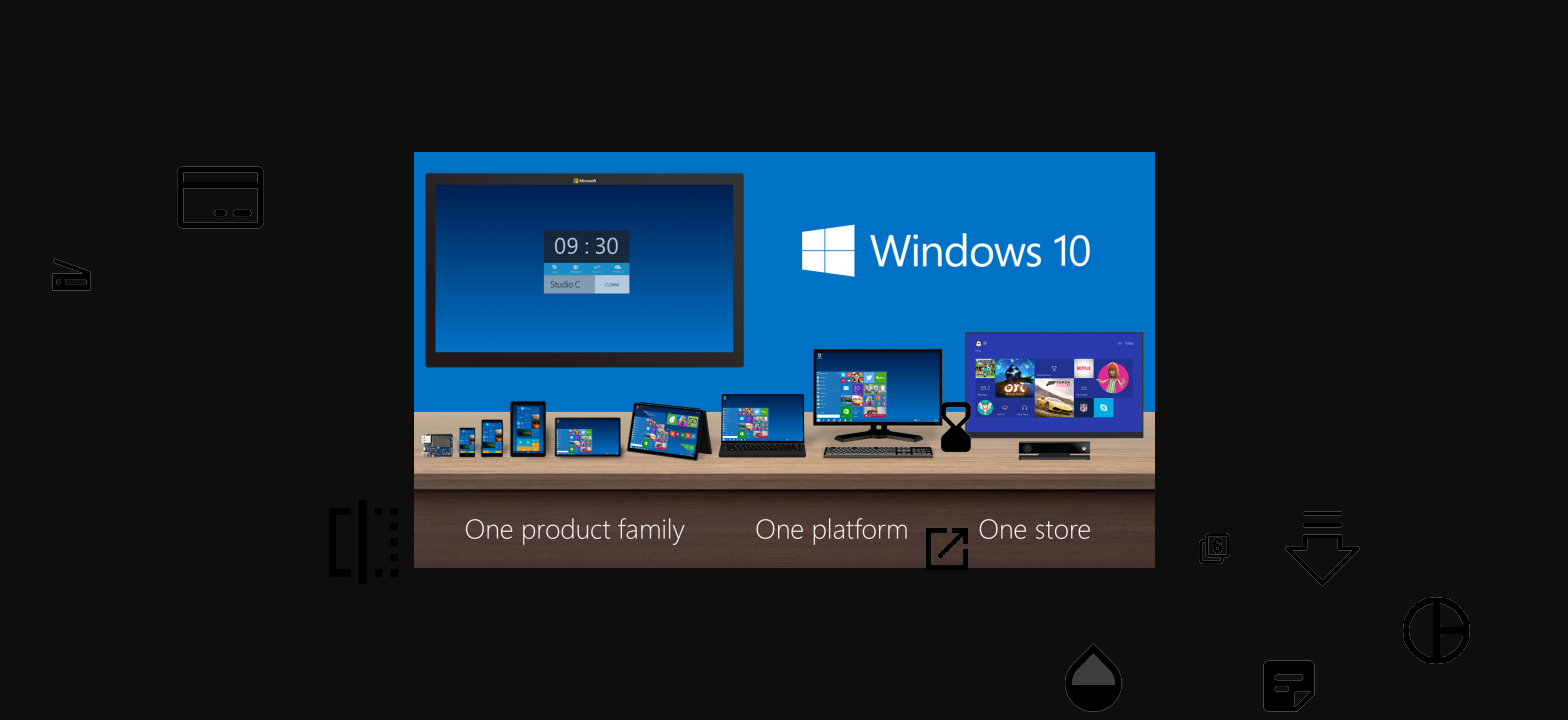  What do you see at coordinates (1214, 548) in the screenshot?
I see `view item 6 in a collection or stack` at bounding box center [1214, 548].